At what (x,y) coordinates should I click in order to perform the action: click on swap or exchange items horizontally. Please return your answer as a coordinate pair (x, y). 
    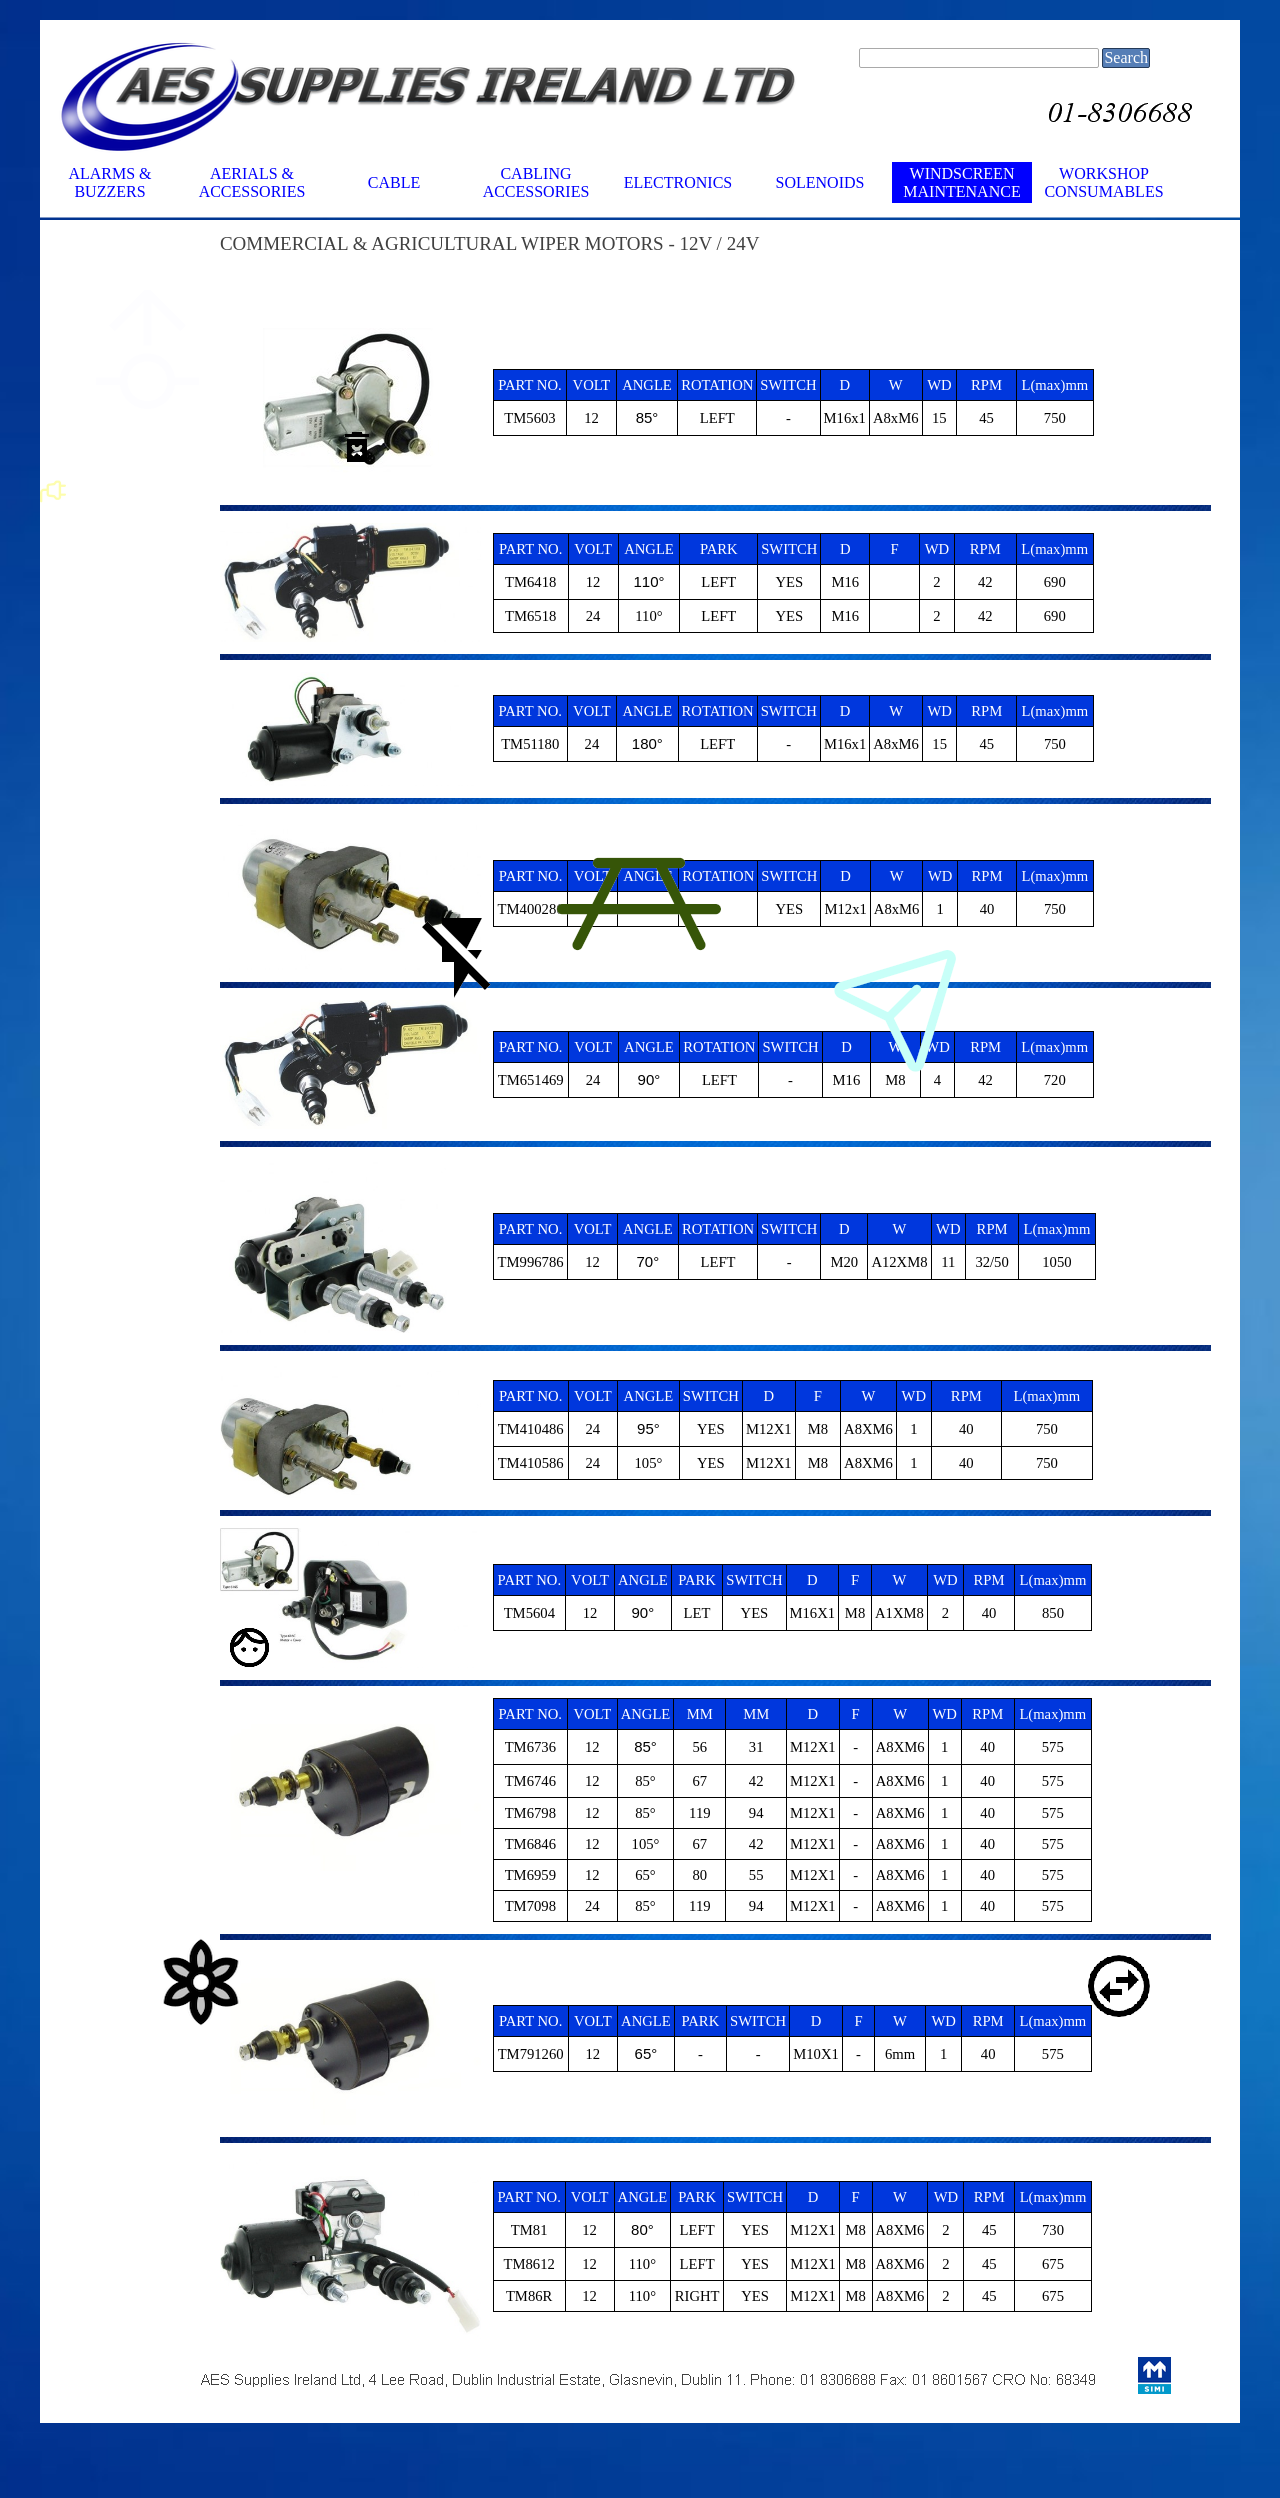
    Looking at the image, I should click on (1119, 1986).